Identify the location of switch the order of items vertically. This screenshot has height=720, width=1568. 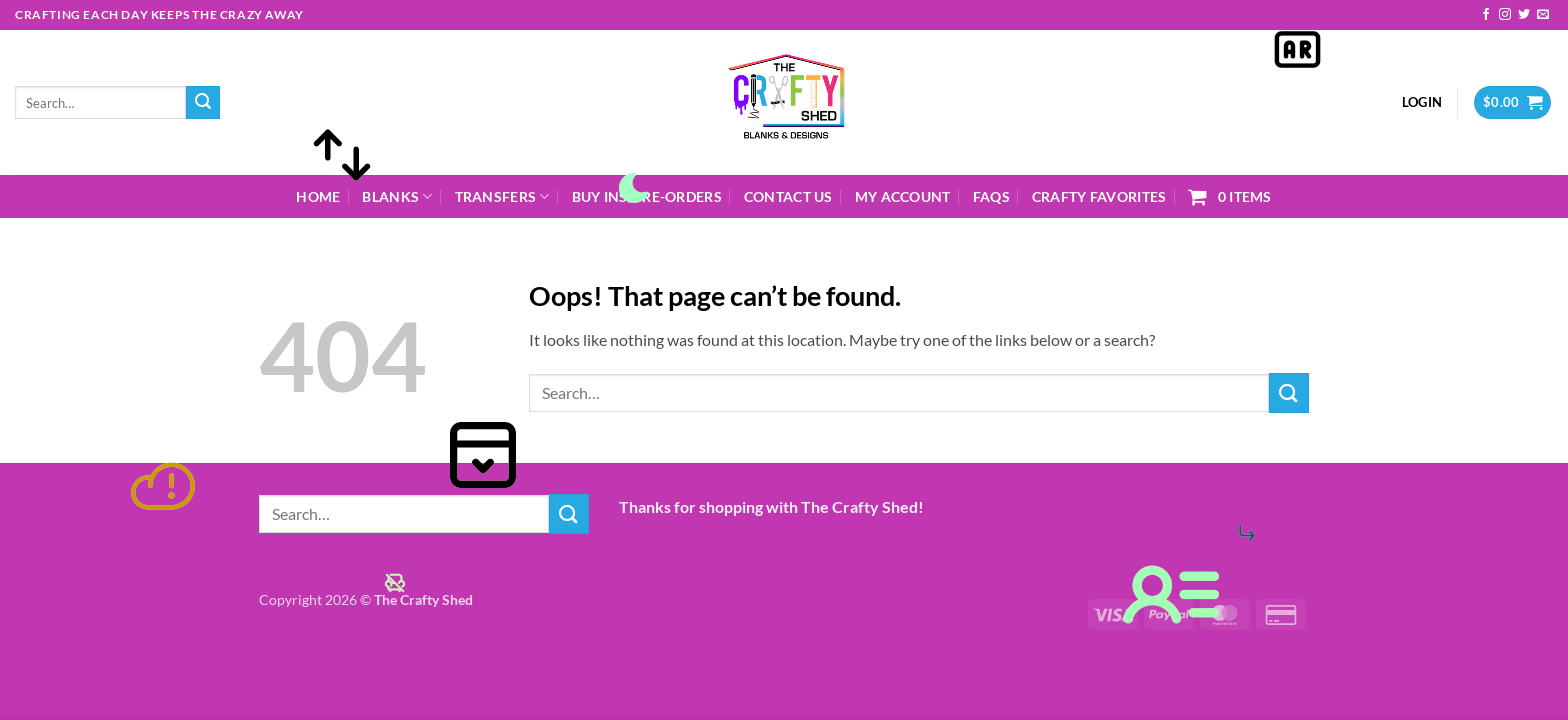
(342, 155).